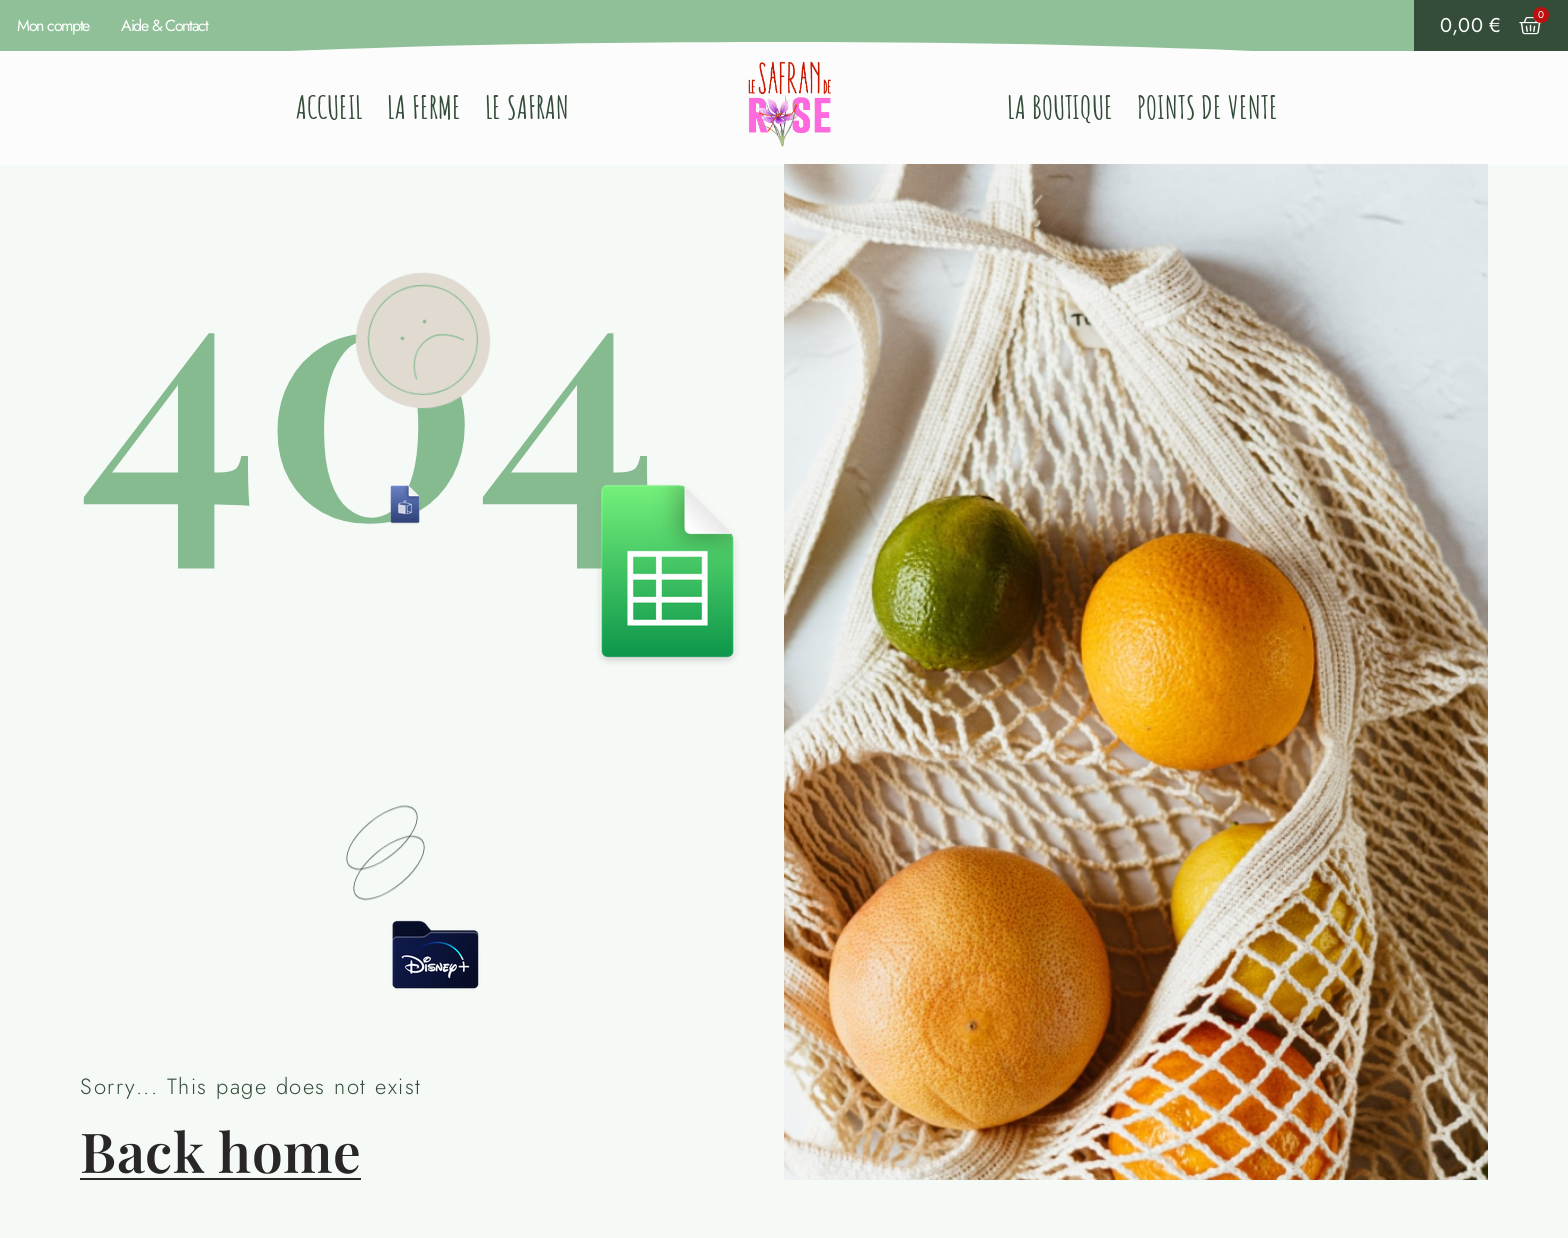 The image size is (1568, 1238). Describe the element at coordinates (405, 505) in the screenshot. I see `a DWG file containing CAD or 3D drawing data` at that location.